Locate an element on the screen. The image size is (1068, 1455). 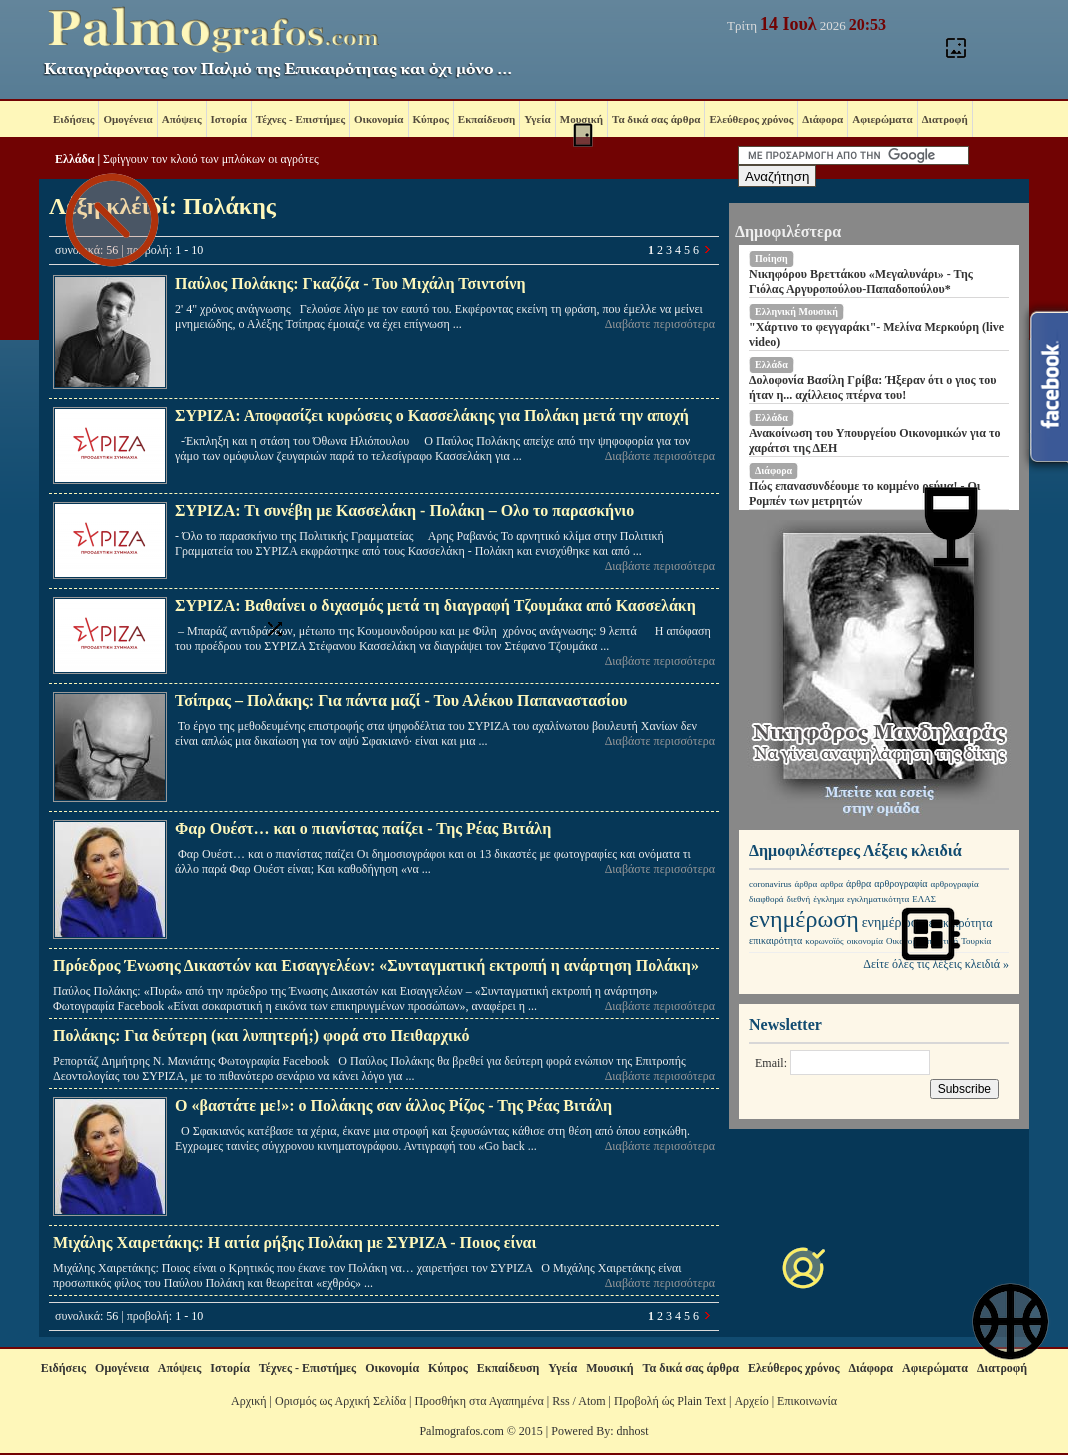
verified user profile is located at coordinates (803, 1268).